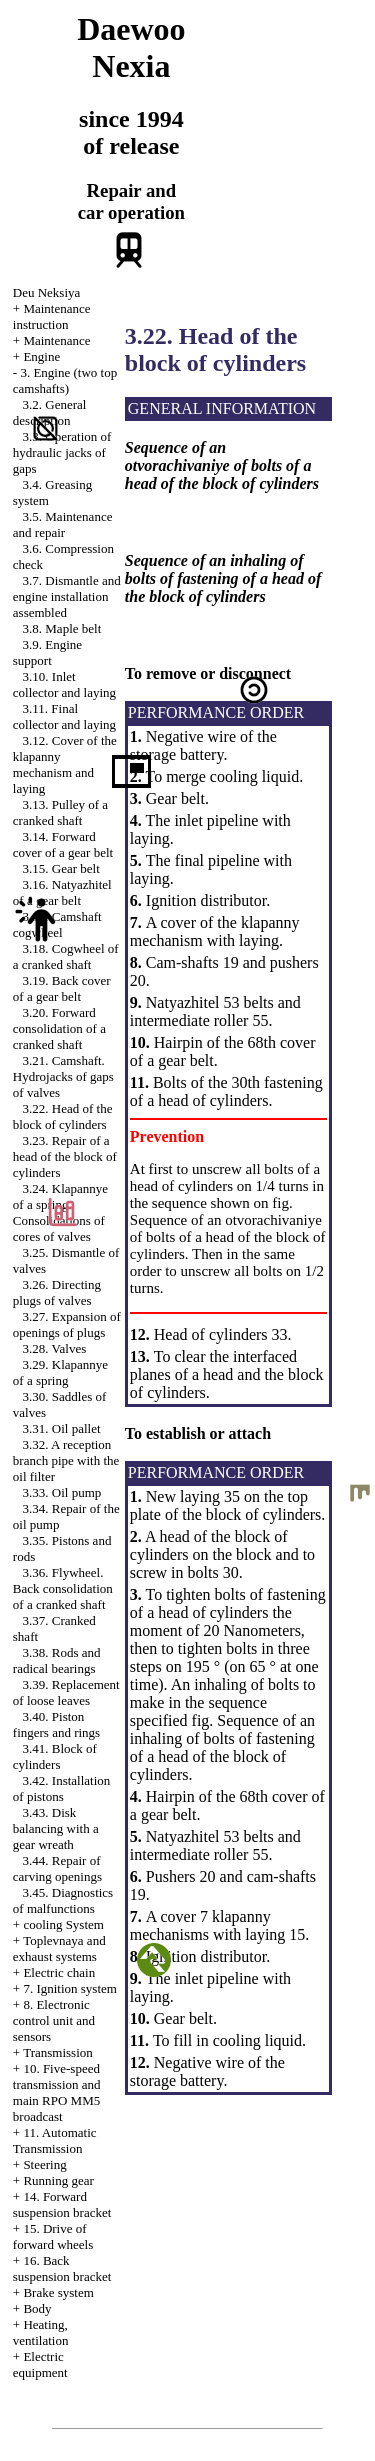 This screenshot has height=2461, width=375. Describe the element at coordinates (254, 690) in the screenshot. I see `indicates copyleft licensing status` at that location.